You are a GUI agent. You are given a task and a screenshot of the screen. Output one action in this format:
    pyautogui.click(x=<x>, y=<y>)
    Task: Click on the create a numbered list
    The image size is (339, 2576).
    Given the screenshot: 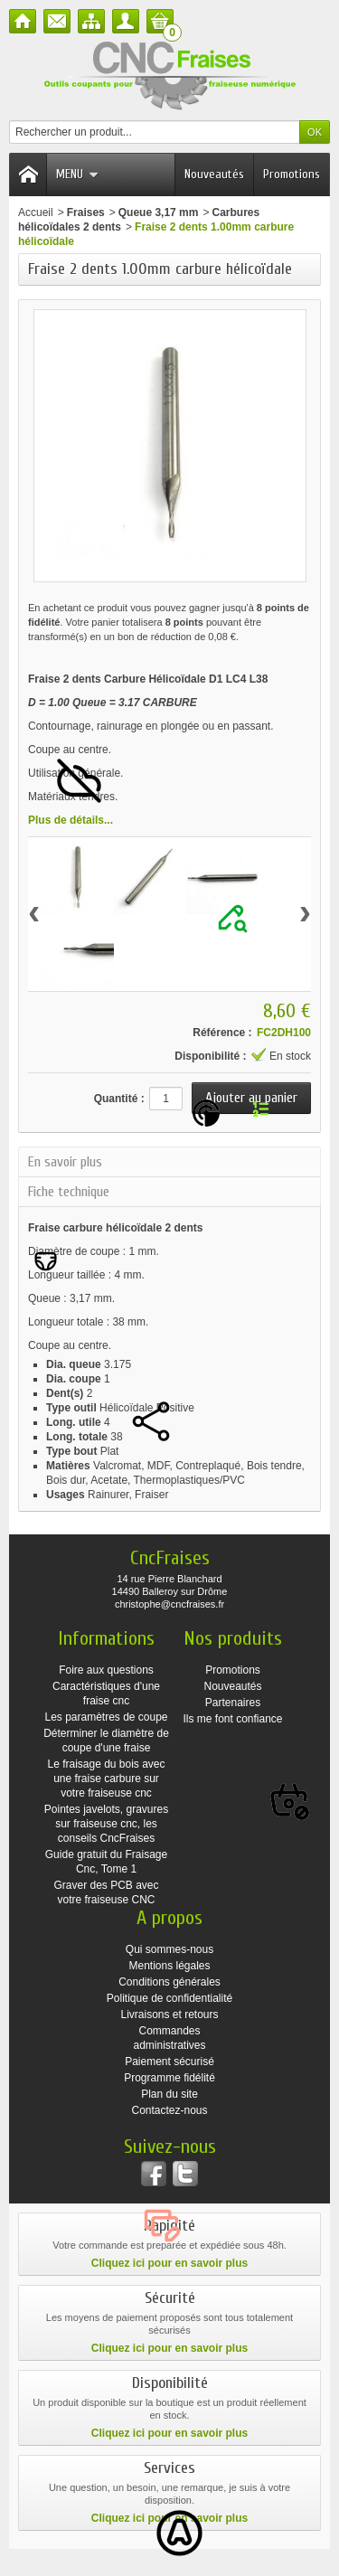 What is the action you would take?
    pyautogui.click(x=260, y=1109)
    